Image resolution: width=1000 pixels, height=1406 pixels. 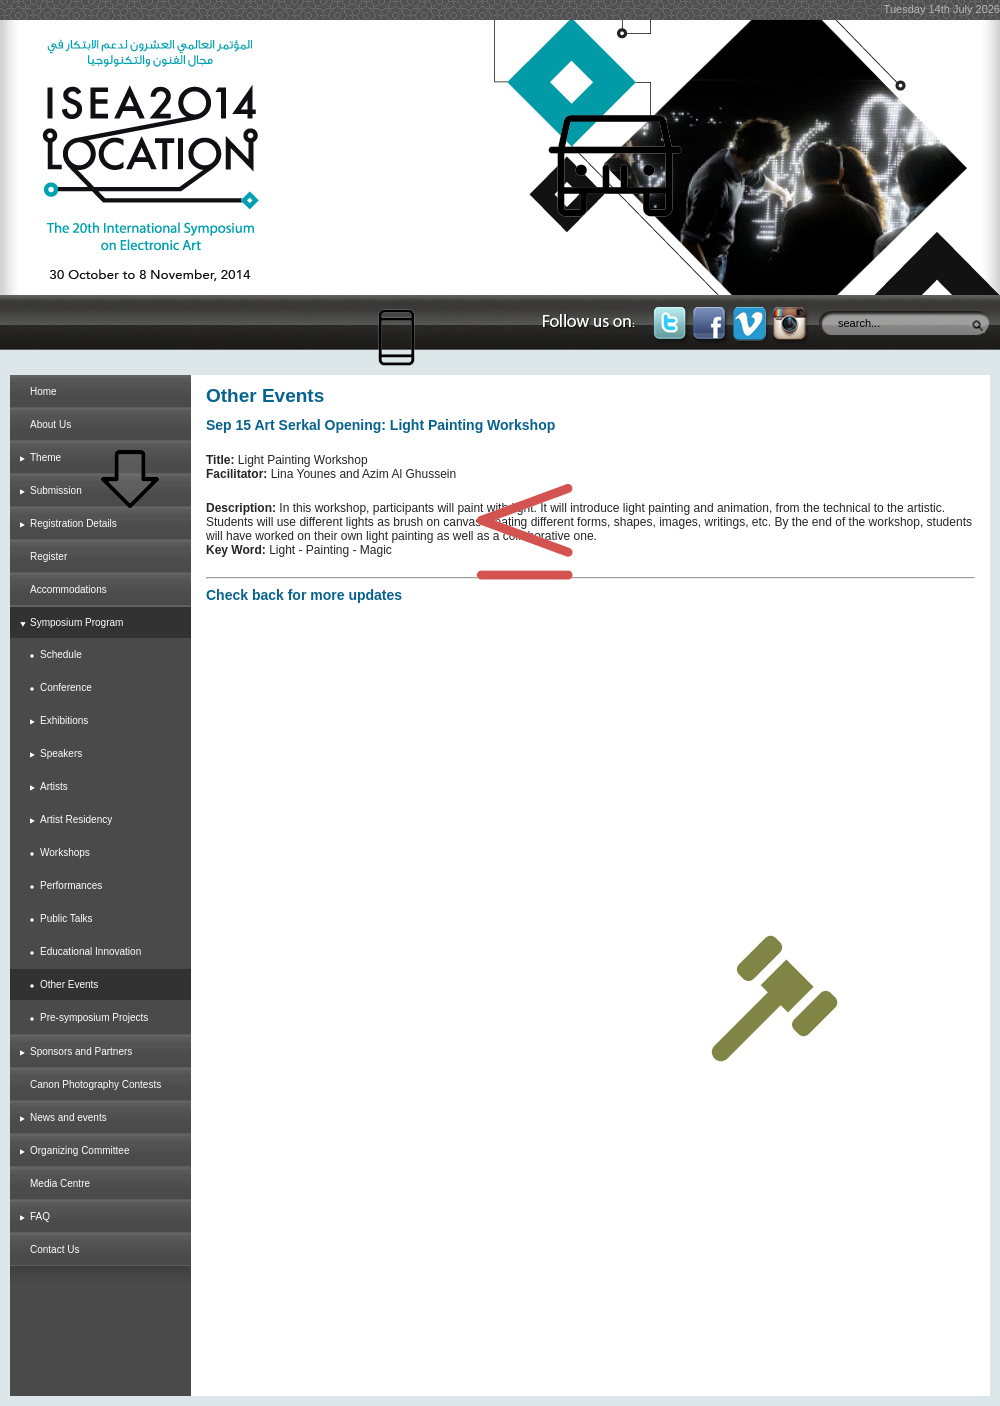 What do you see at coordinates (770, 1002) in the screenshot?
I see `access legal or court-related information` at bounding box center [770, 1002].